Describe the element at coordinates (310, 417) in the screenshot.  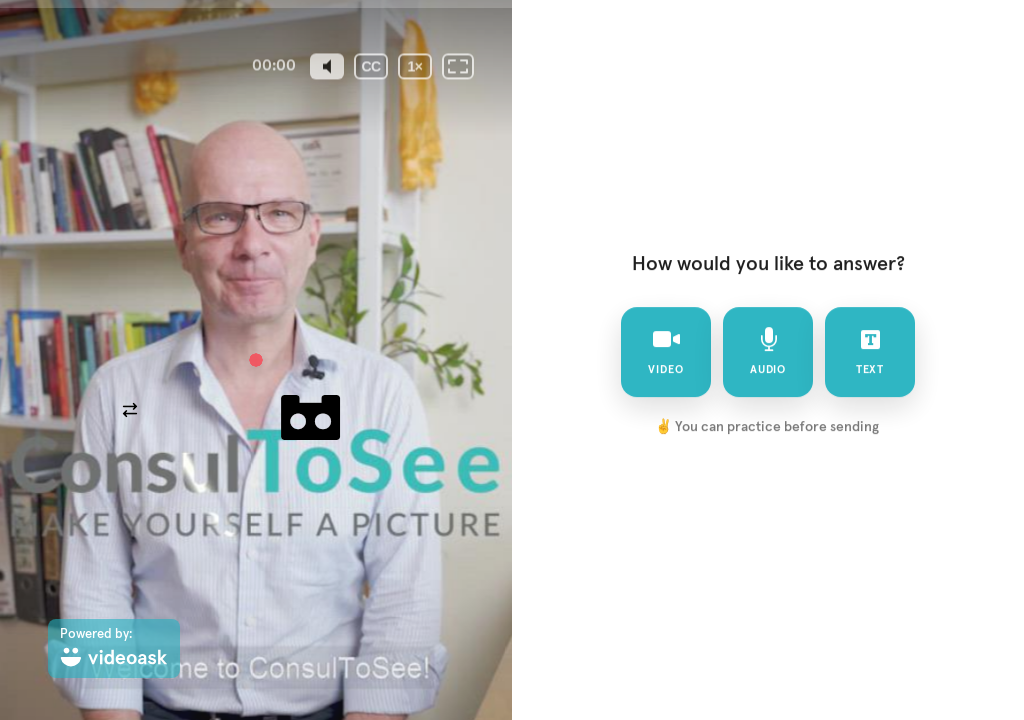
I see `simplybuilt brand logo` at that location.